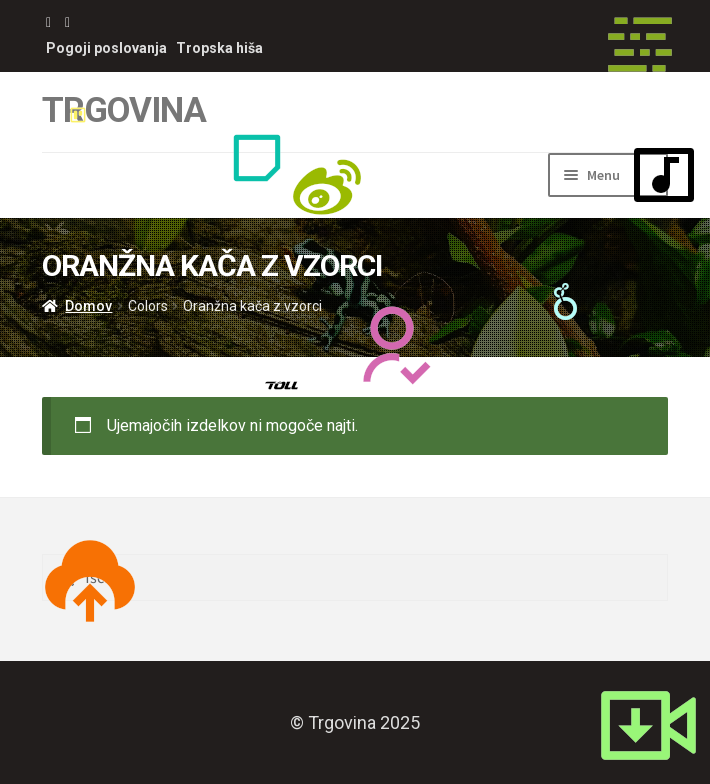  Describe the element at coordinates (664, 175) in the screenshot. I see `open music video player` at that location.